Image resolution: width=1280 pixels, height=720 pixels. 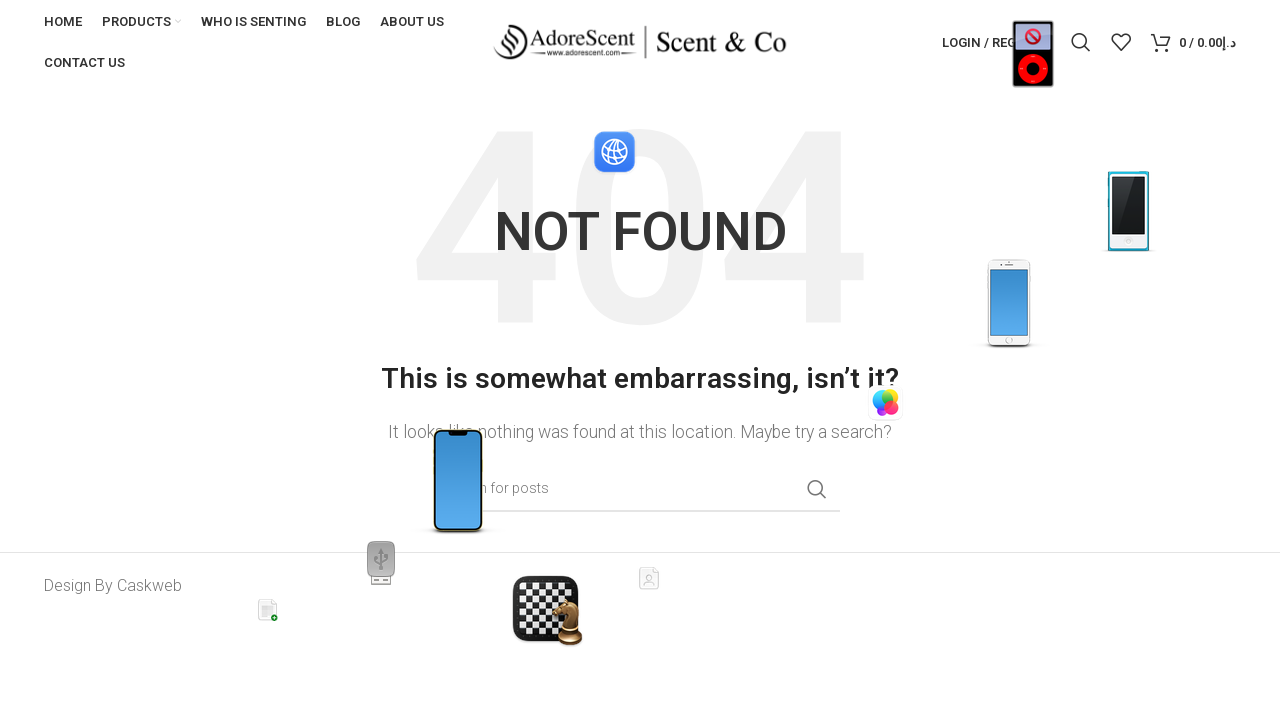 What do you see at coordinates (649, 578) in the screenshot?
I see `credits or attribution file` at bounding box center [649, 578].